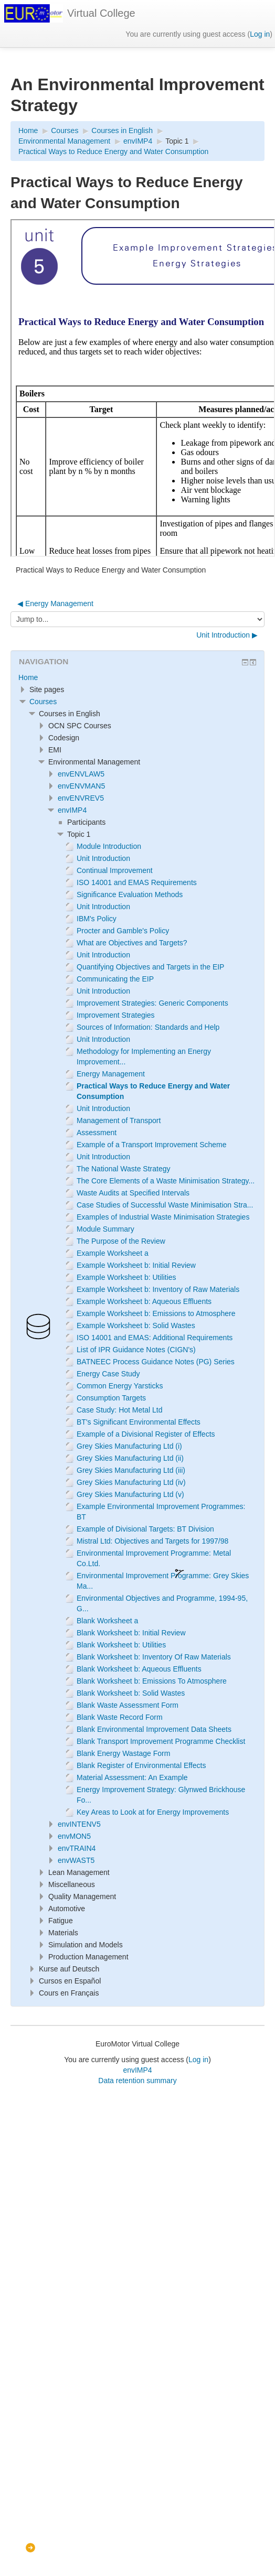 The image size is (275, 2576). Describe the element at coordinates (38, 1327) in the screenshot. I see `access database or data storage` at that location.